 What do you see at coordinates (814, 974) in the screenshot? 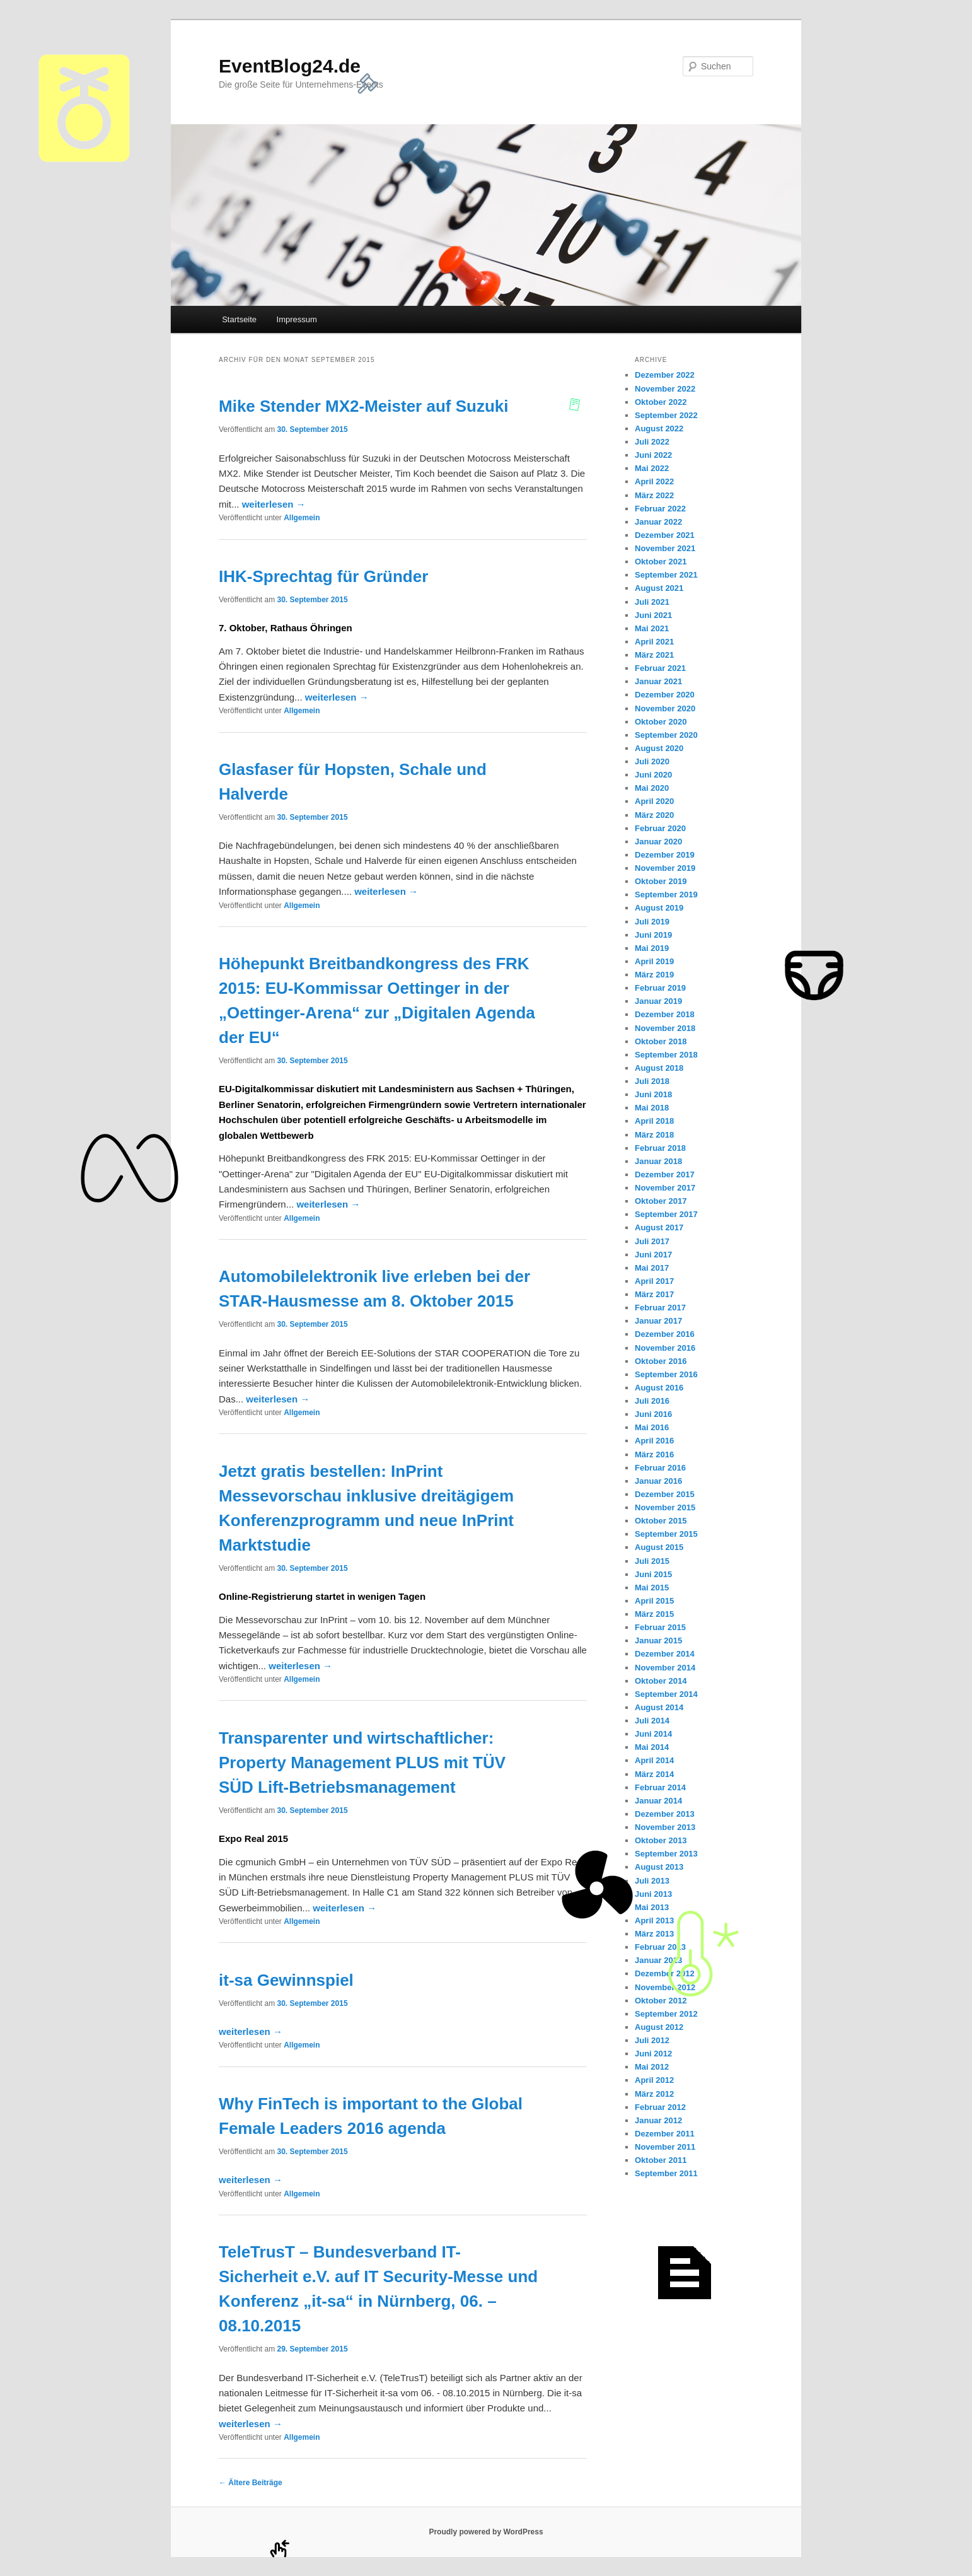
I see `track diaper changes for baby care logging` at bounding box center [814, 974].